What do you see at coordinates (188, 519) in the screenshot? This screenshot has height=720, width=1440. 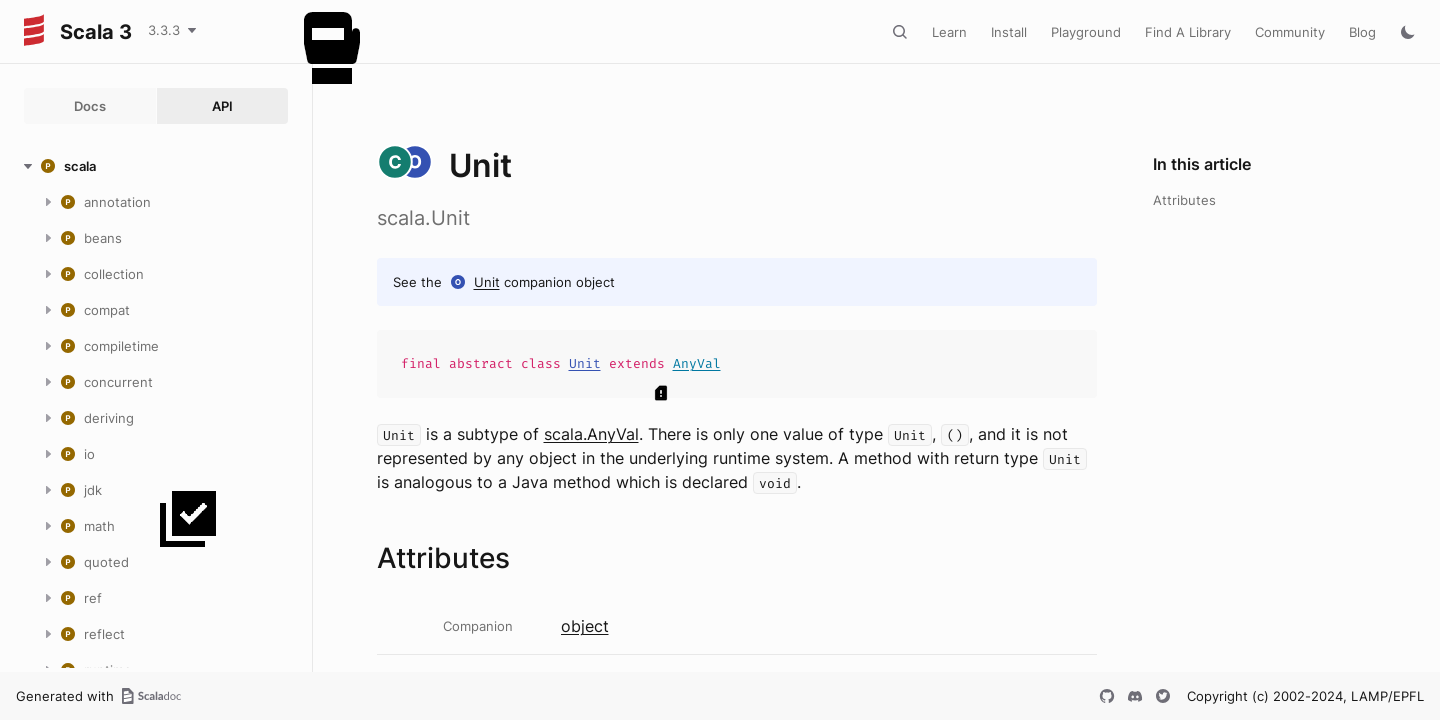 I see `item successfully added to library` at bounding box center [188, 519].